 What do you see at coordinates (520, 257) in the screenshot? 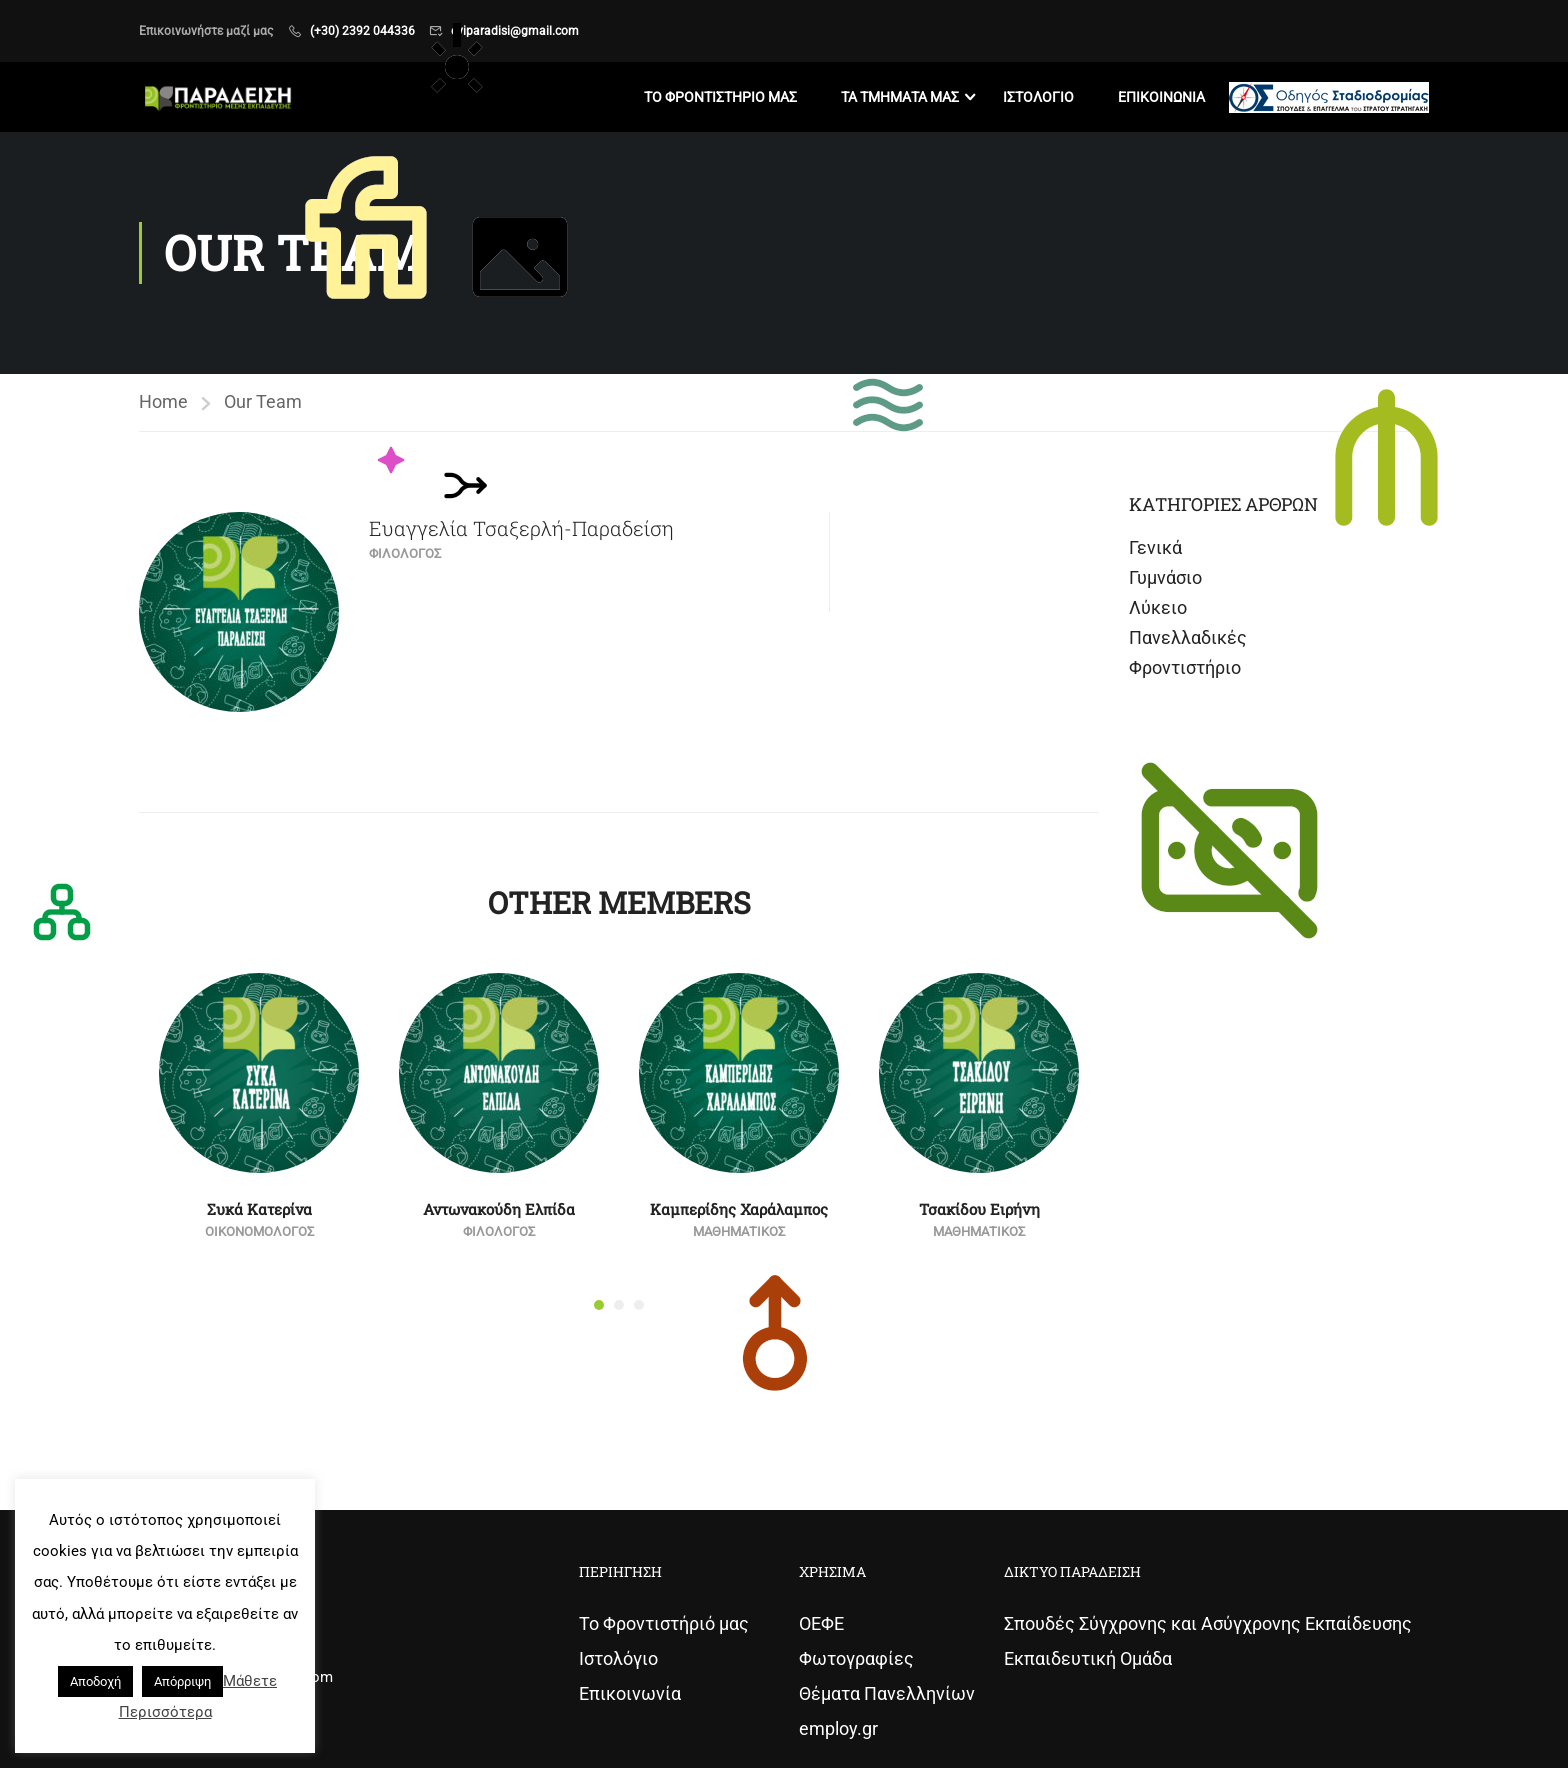
I see `view image or photo` at bounding box center [520, 257].